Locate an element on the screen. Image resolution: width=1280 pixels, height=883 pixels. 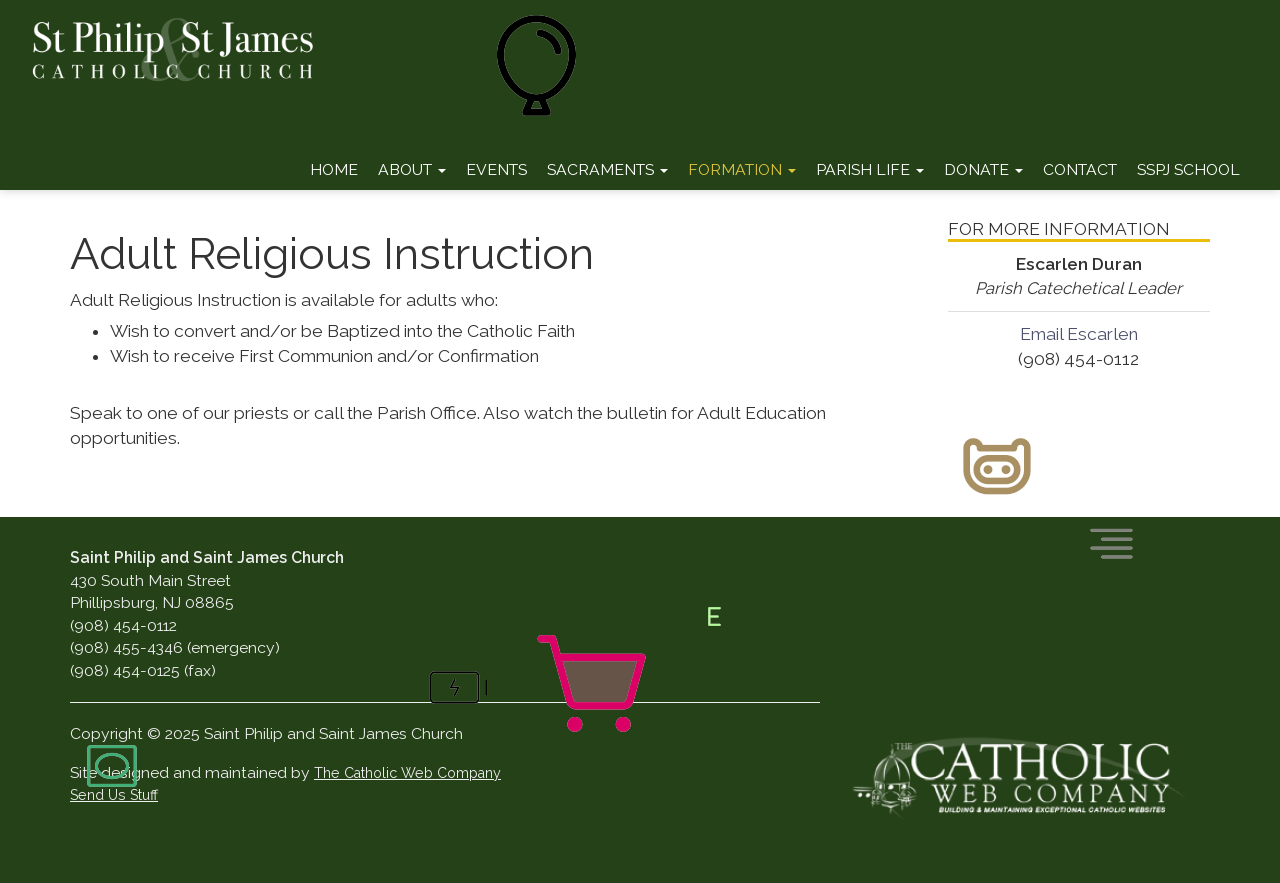
represents the letter E in text formatting or typography options is located at coordinates (714, 616).